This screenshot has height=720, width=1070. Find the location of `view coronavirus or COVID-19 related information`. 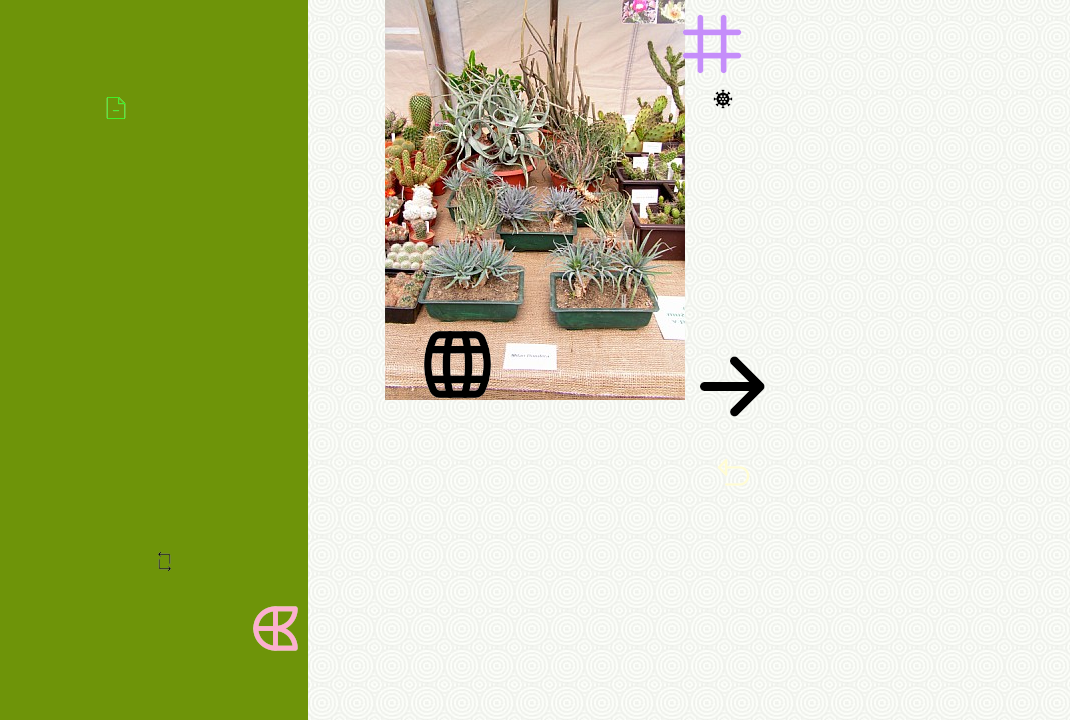

view coronavirus or COVID-19 related information is located at coordinates (723, 99).